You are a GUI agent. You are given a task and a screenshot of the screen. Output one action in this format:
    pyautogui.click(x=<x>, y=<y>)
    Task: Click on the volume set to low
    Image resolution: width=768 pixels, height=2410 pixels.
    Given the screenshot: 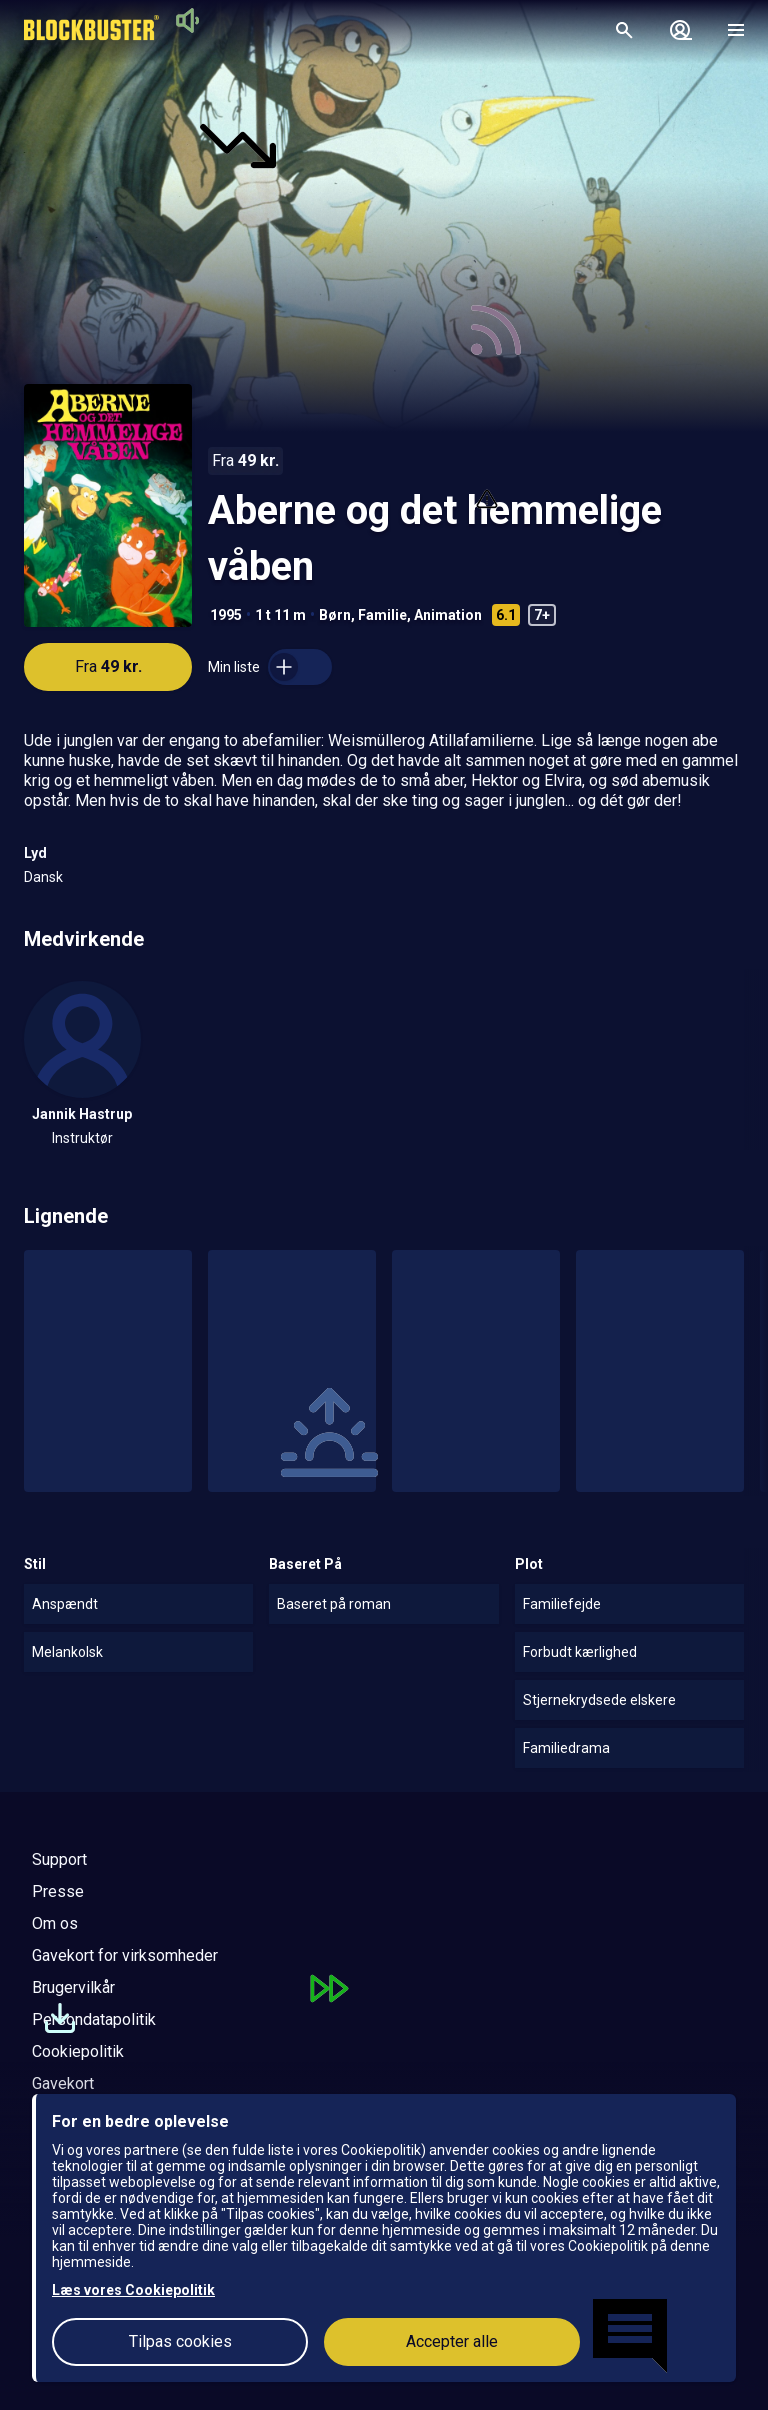 What is the action you would take?
    pyautogui.click(x=189, y=20)
    